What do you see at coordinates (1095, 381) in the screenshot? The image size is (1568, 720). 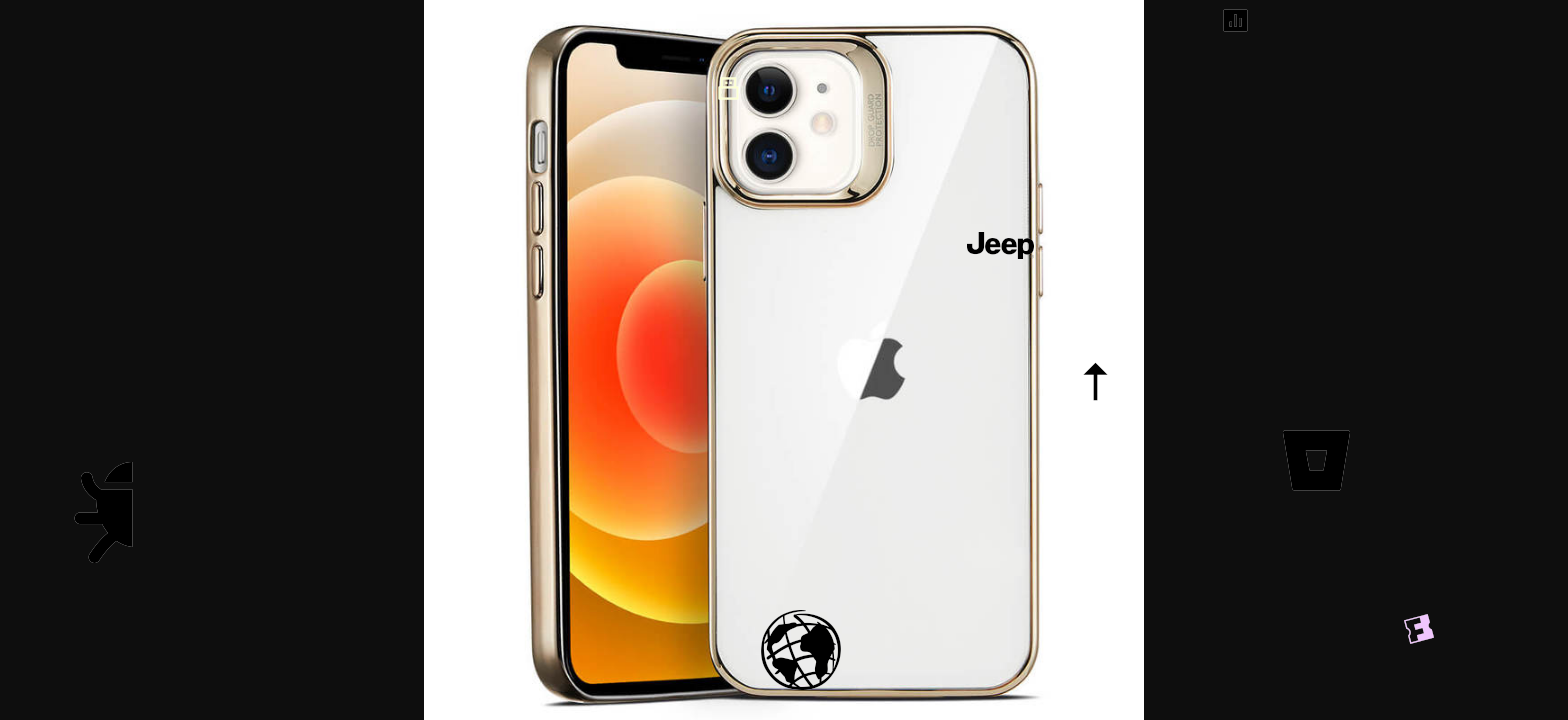 I see `scroll to top of page` at bounding box center [1095, 381].